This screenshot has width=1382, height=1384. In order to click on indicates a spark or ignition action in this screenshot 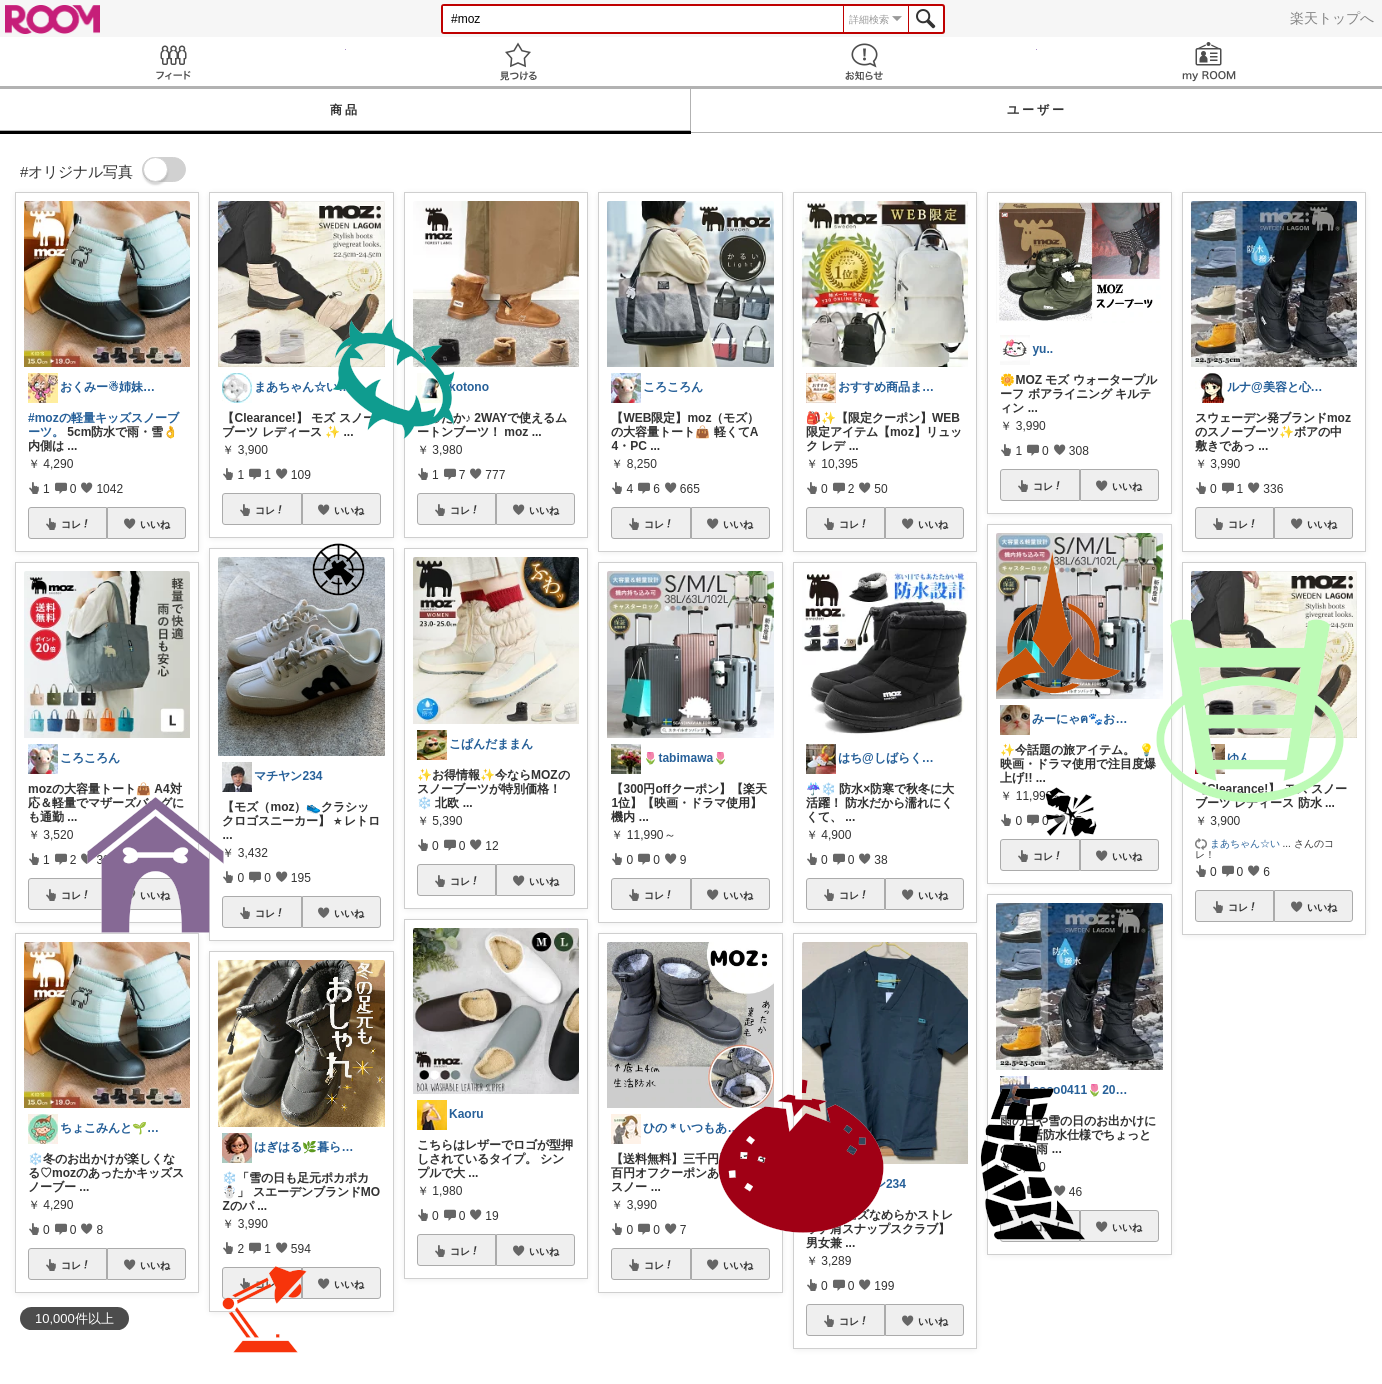, I will do `click(1071, 812)`.